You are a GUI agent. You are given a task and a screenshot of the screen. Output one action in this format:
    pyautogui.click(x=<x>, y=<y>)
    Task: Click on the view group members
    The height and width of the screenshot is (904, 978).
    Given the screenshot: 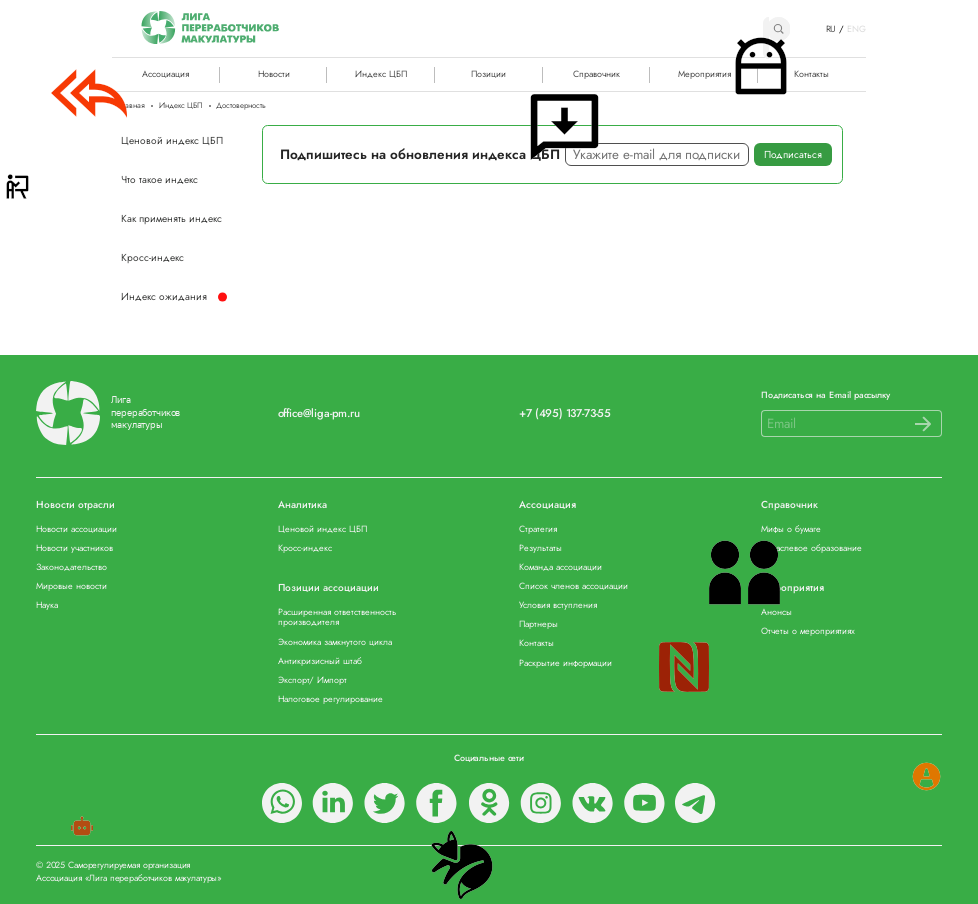 What is the action you would take?
    pyautogui.click(x=744, y=572)
    